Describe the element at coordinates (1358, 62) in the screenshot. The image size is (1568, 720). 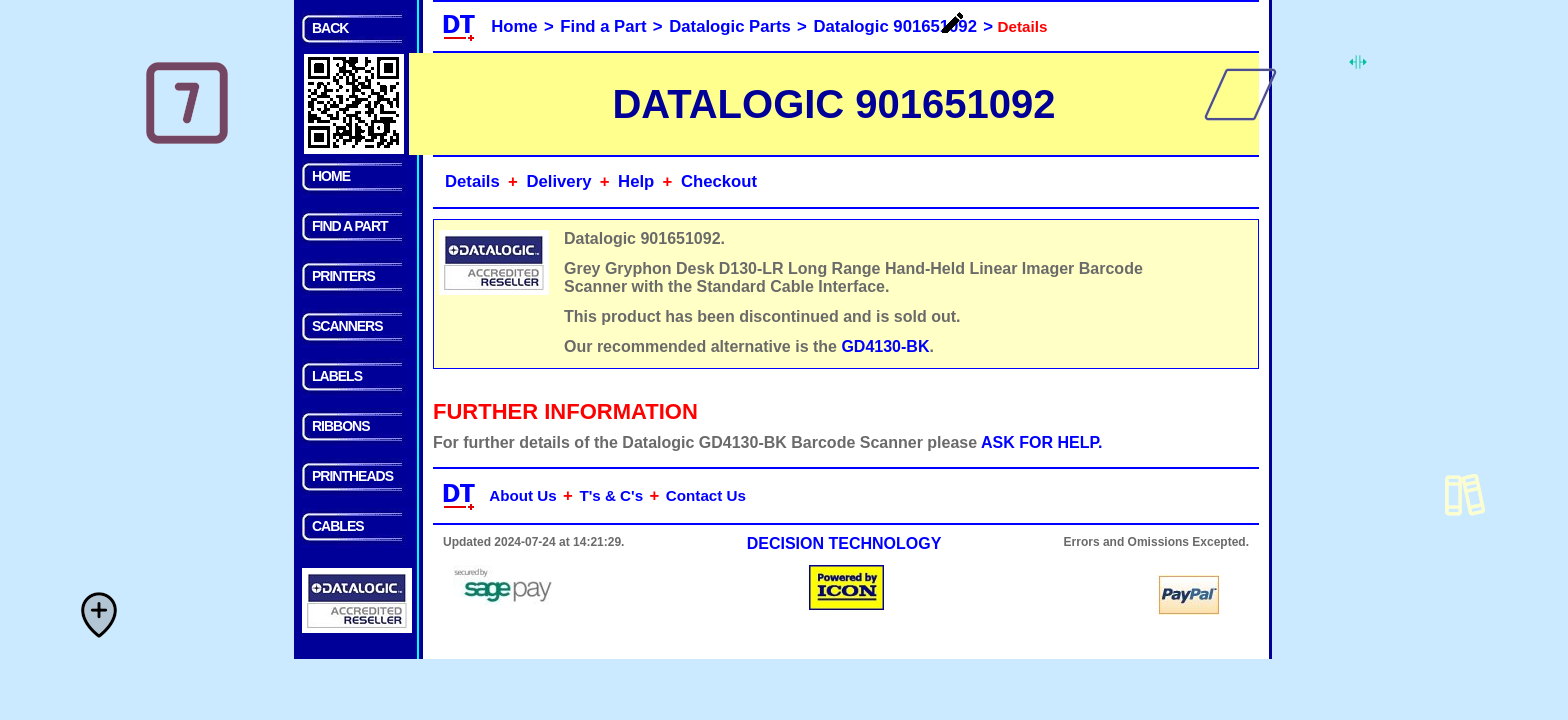
I see `split view horizontally` at that location.